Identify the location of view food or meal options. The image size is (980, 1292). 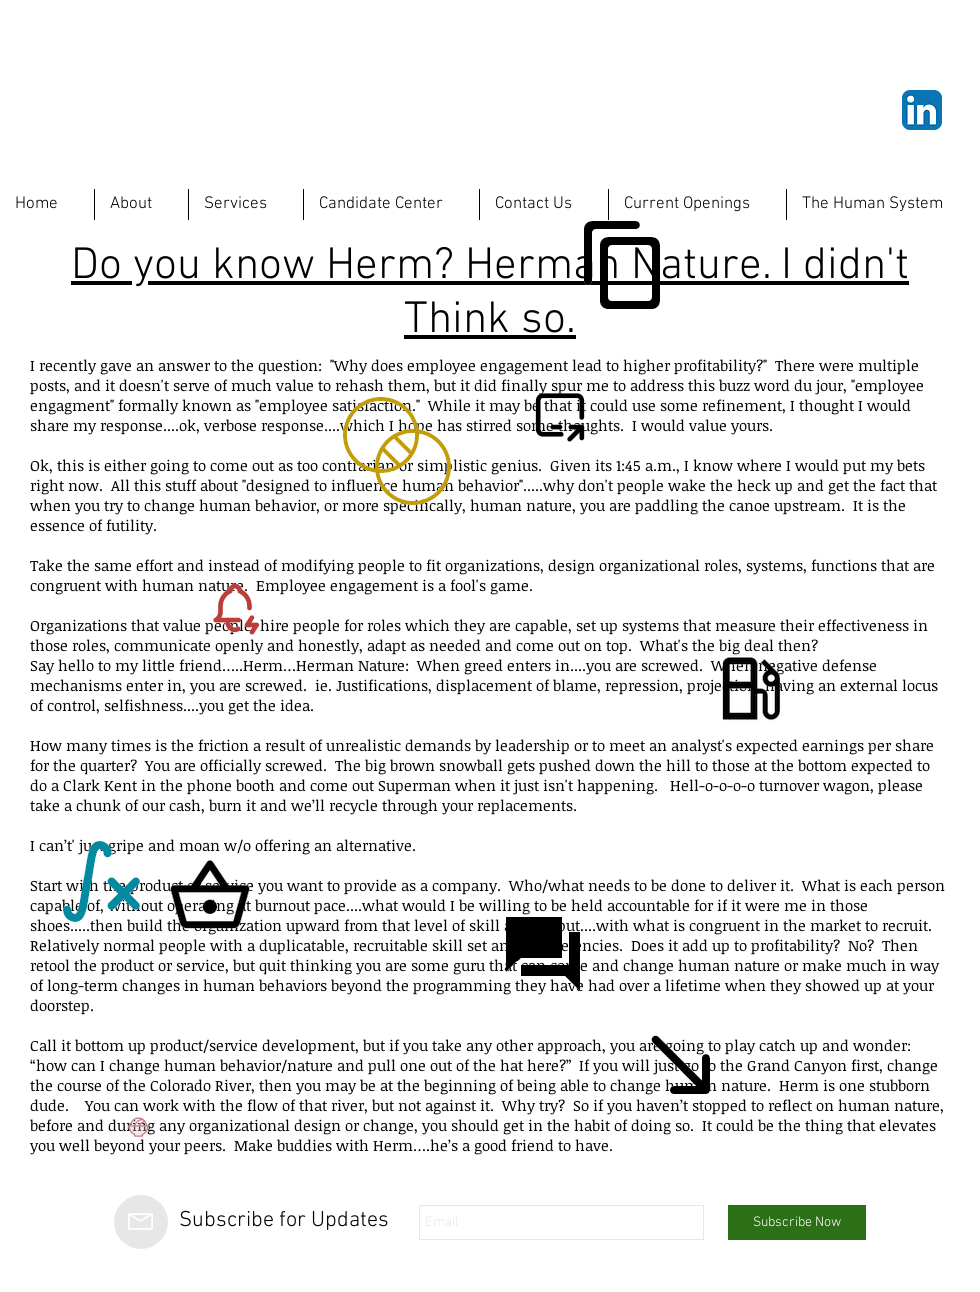
(138, 1127).